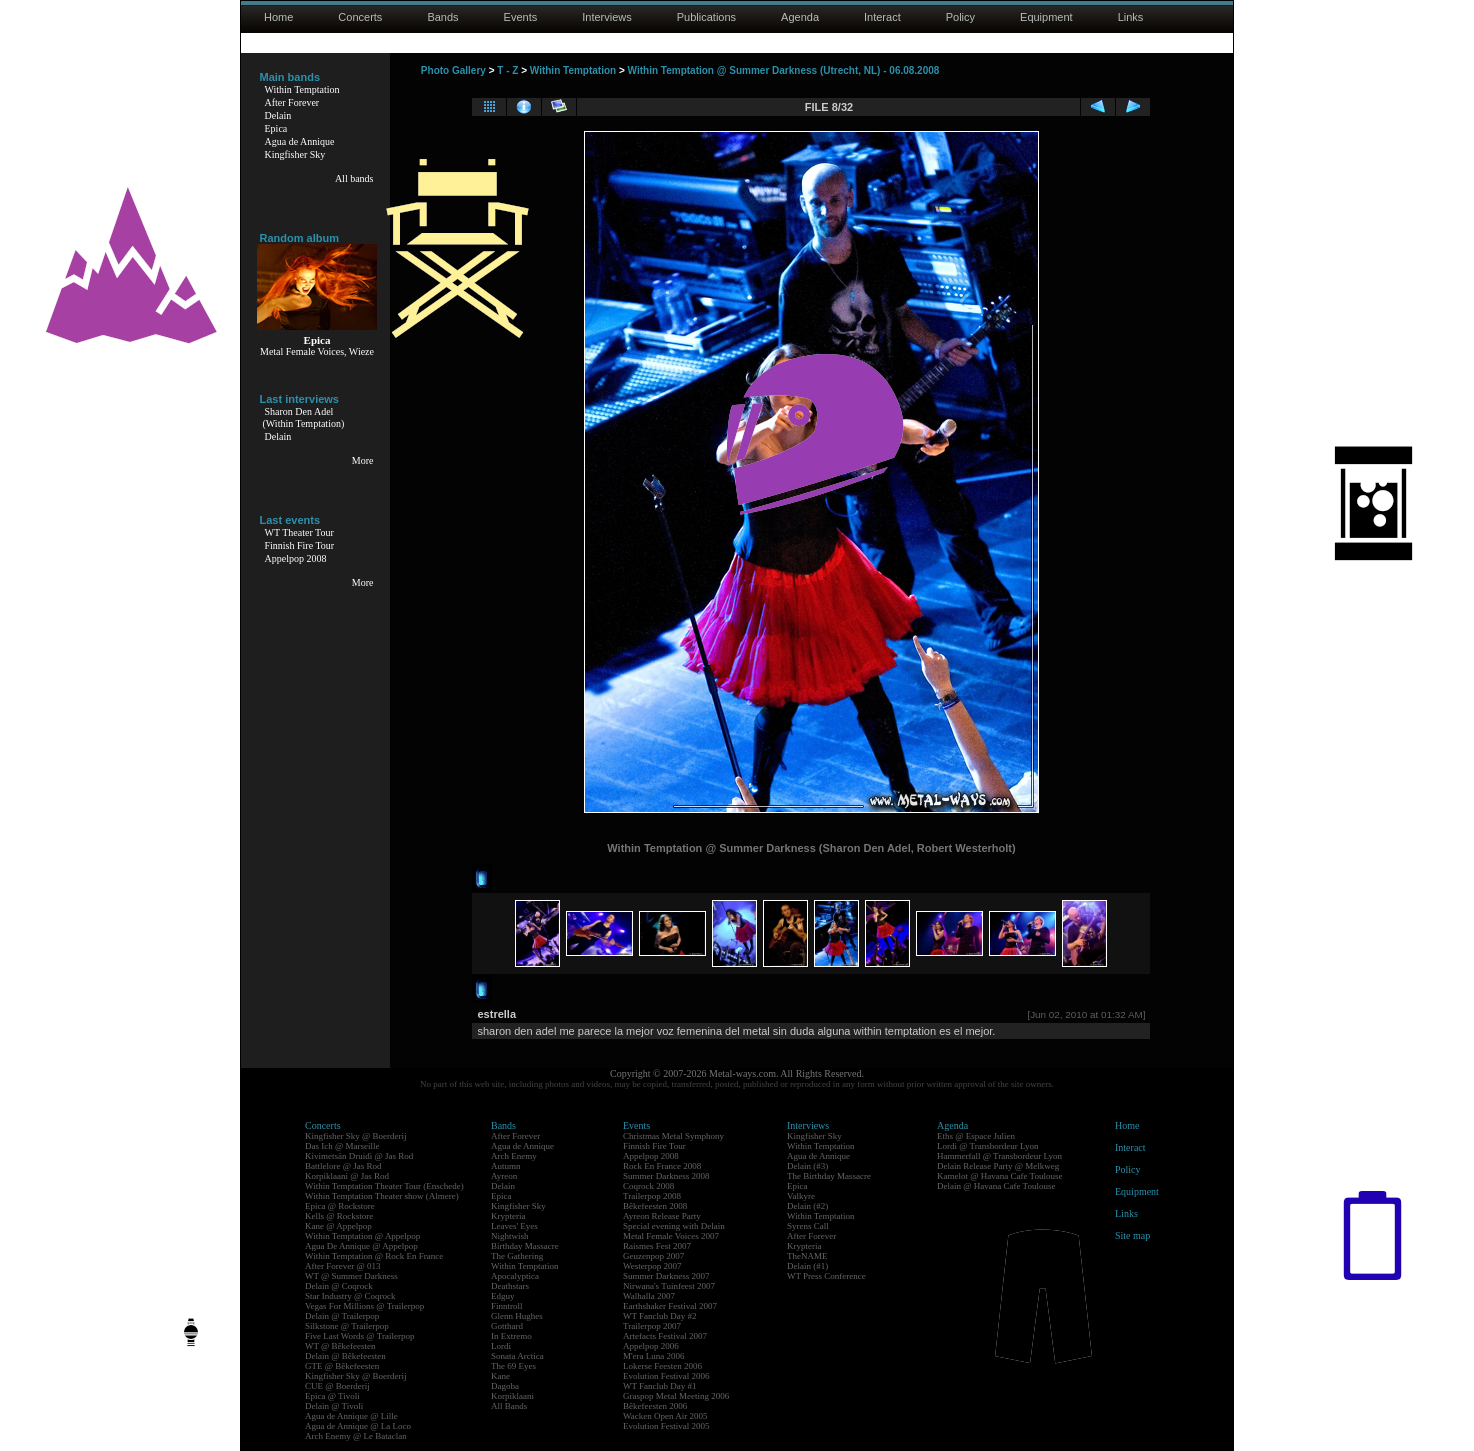 The image size is (1474, 1451). I want to click on indicates empty battery status, so click(1372, 1235).